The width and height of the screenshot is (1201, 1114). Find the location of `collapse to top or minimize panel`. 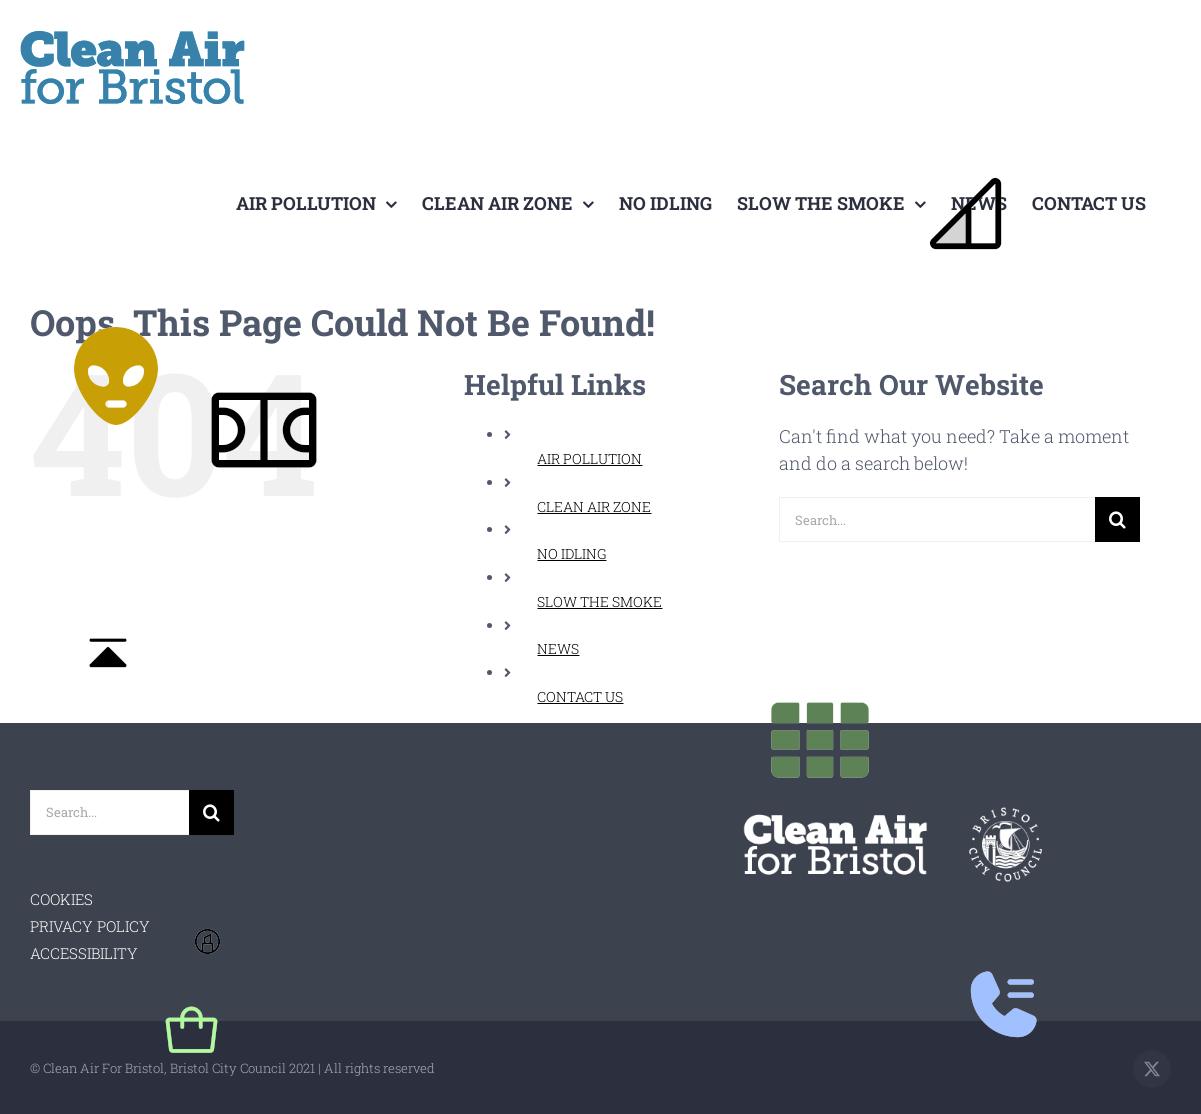

collapse to top or minimize panel is located at coordinates (108, 652).